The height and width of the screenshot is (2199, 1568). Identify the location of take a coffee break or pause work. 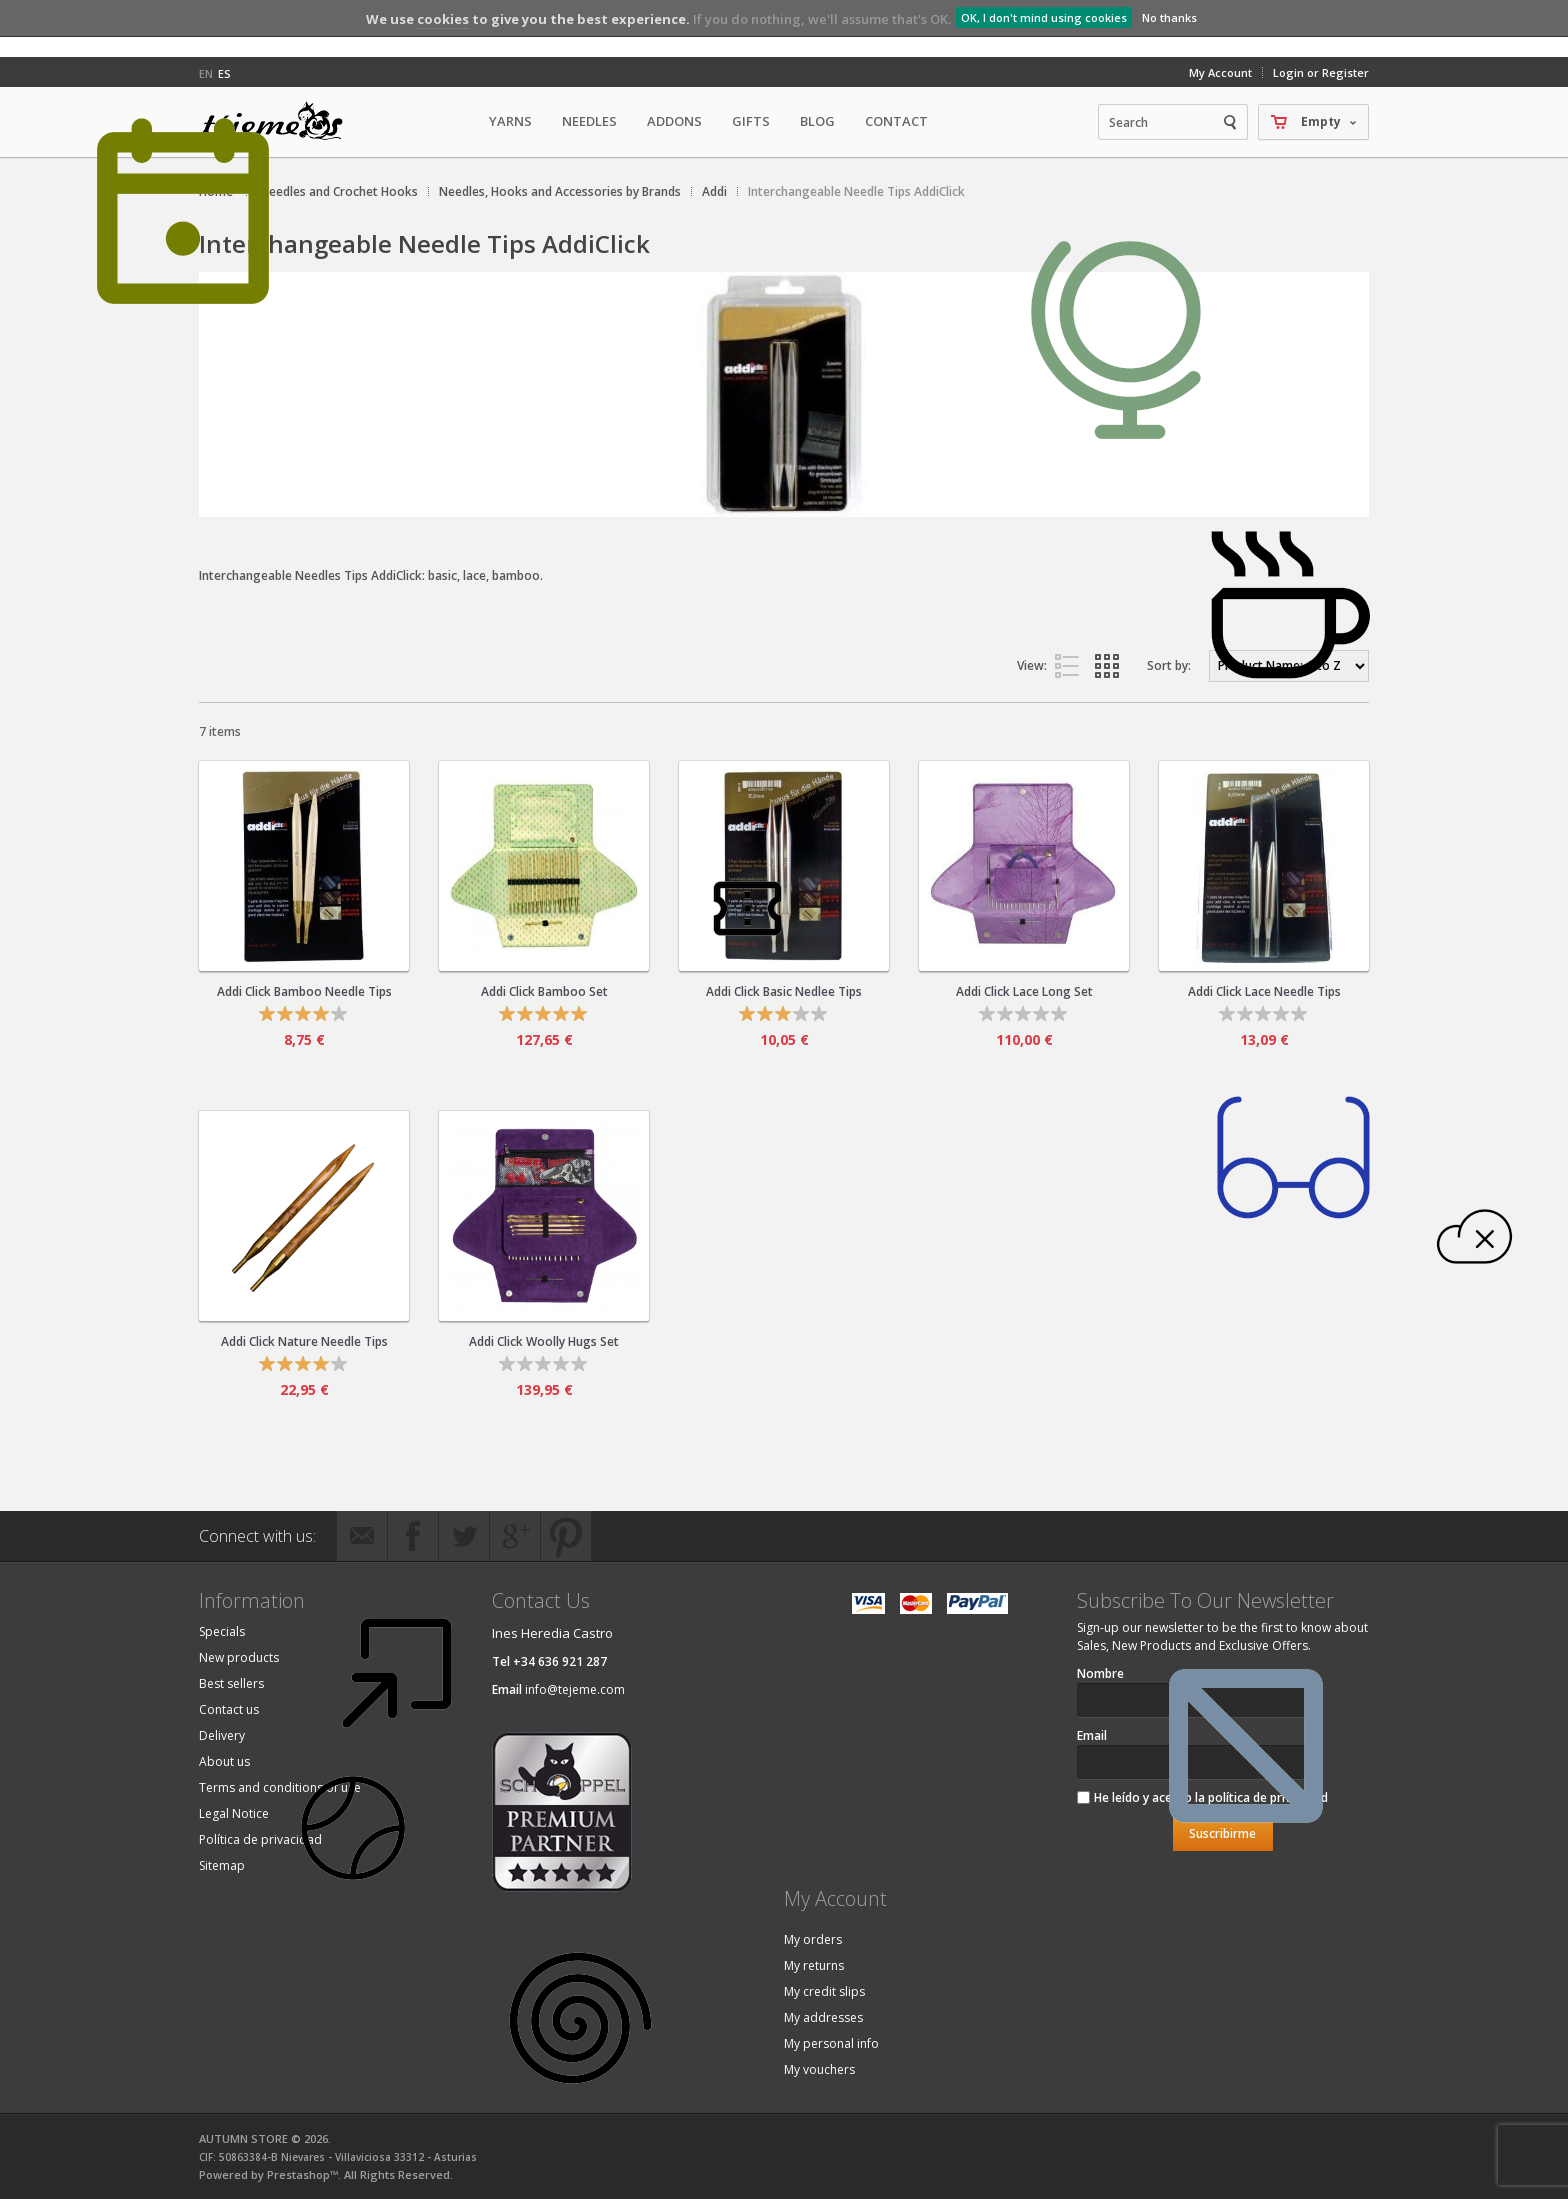
(1279, 610).